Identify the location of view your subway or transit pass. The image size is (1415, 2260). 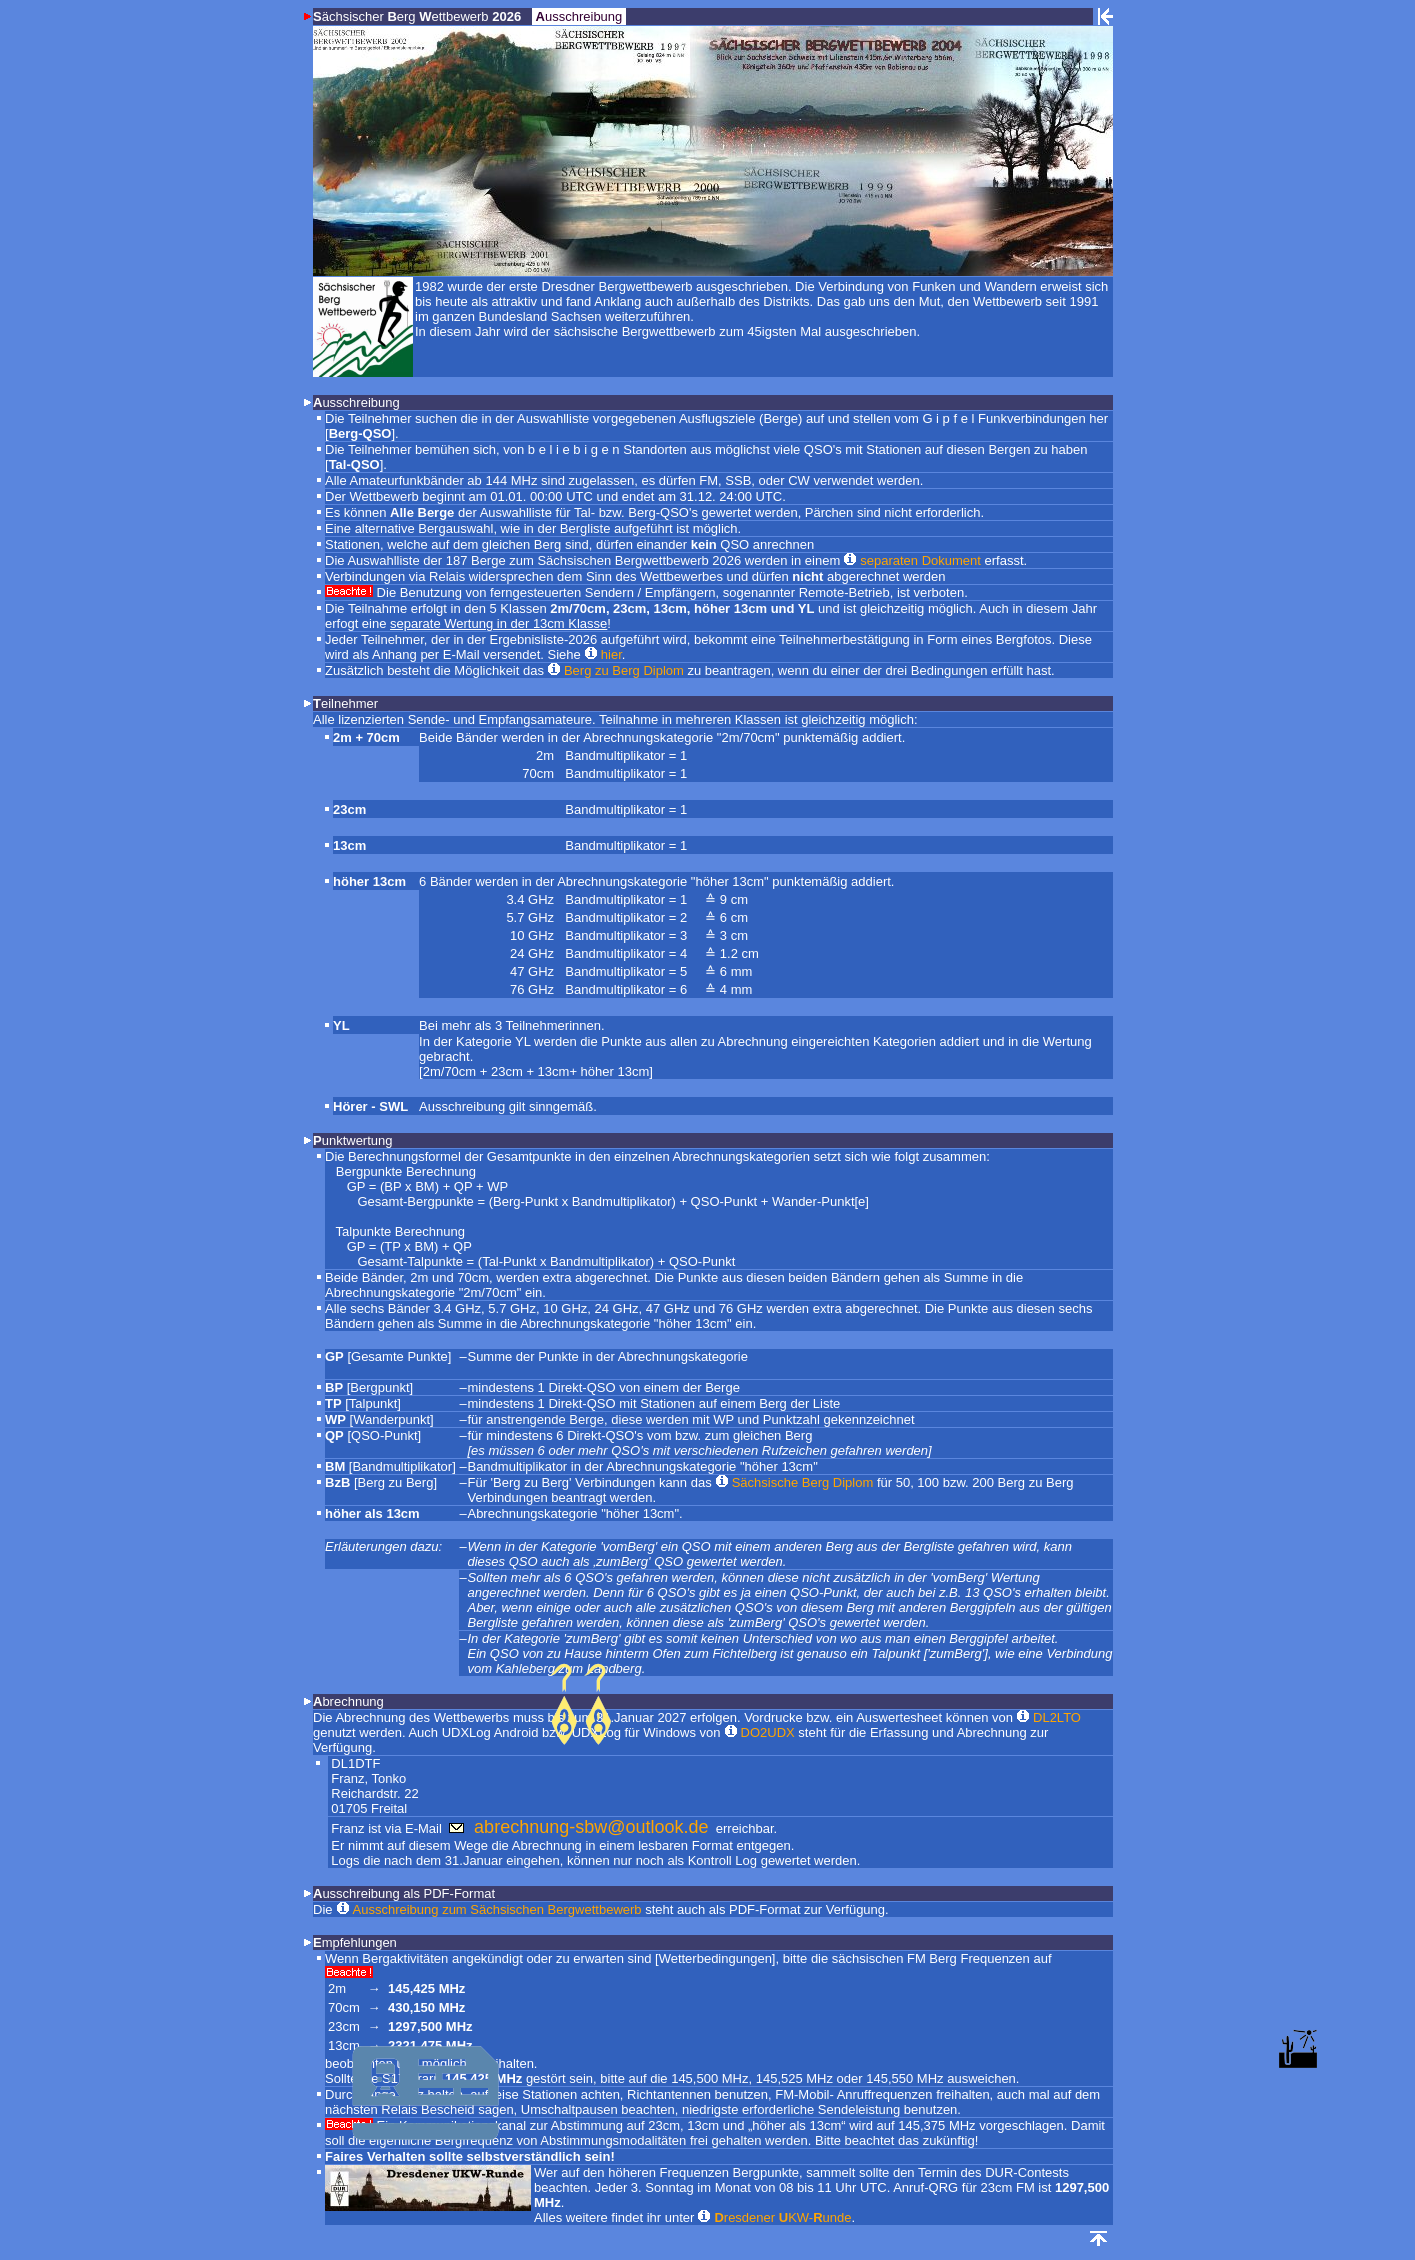
(424, 2093).